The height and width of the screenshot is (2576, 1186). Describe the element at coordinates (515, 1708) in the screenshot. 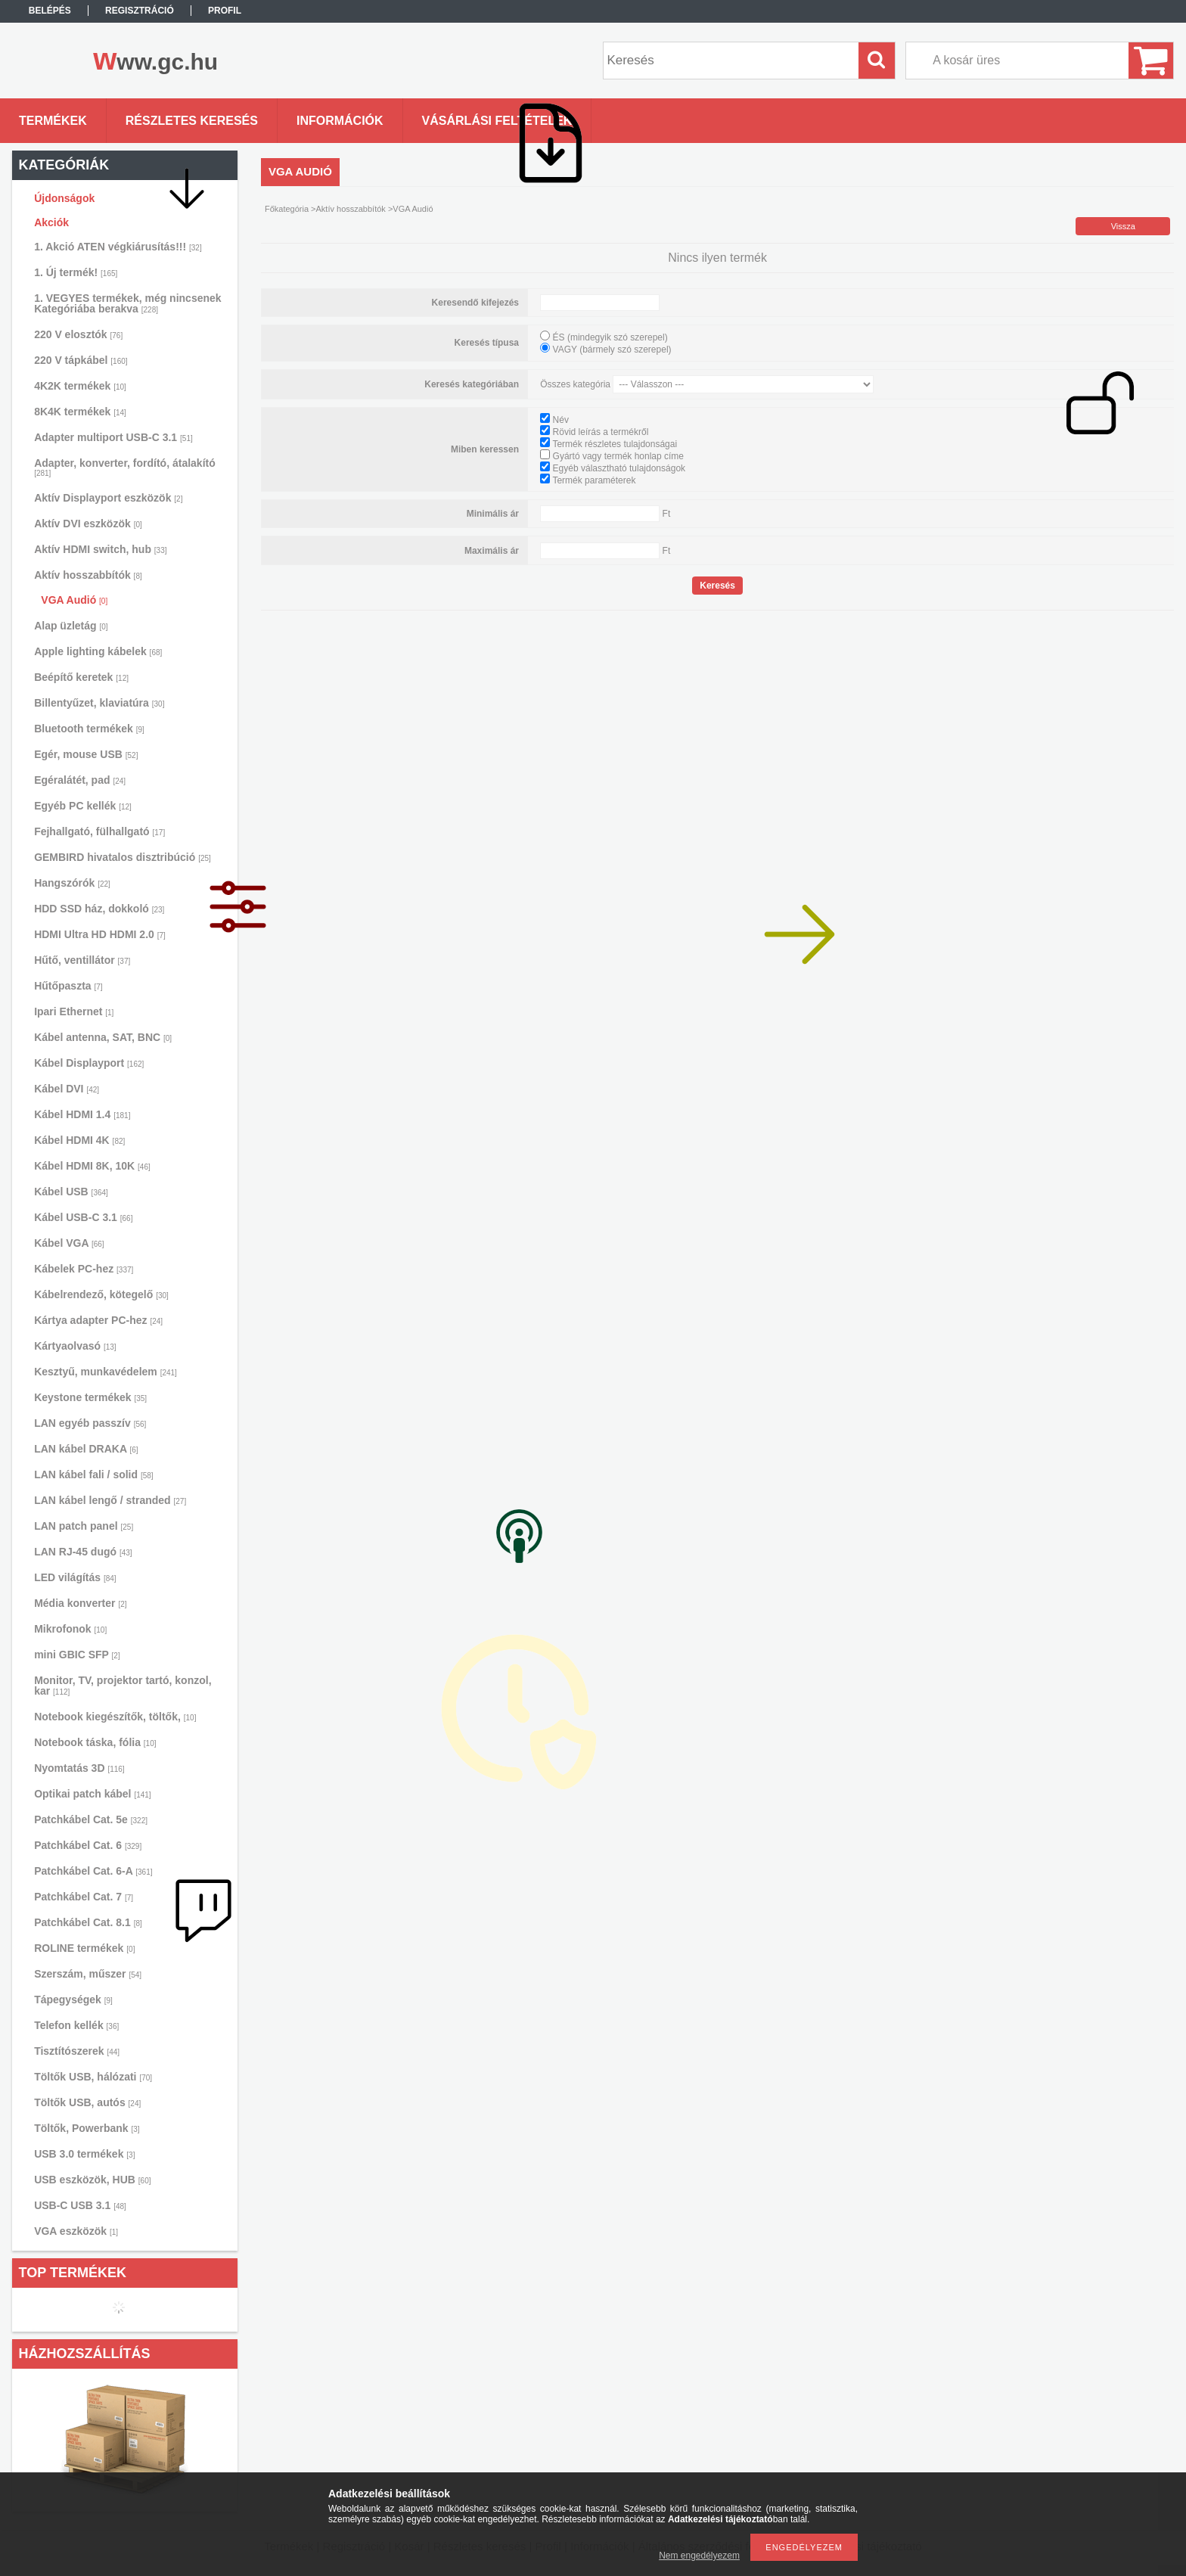

I see `view protected or secure time settings` at that location.